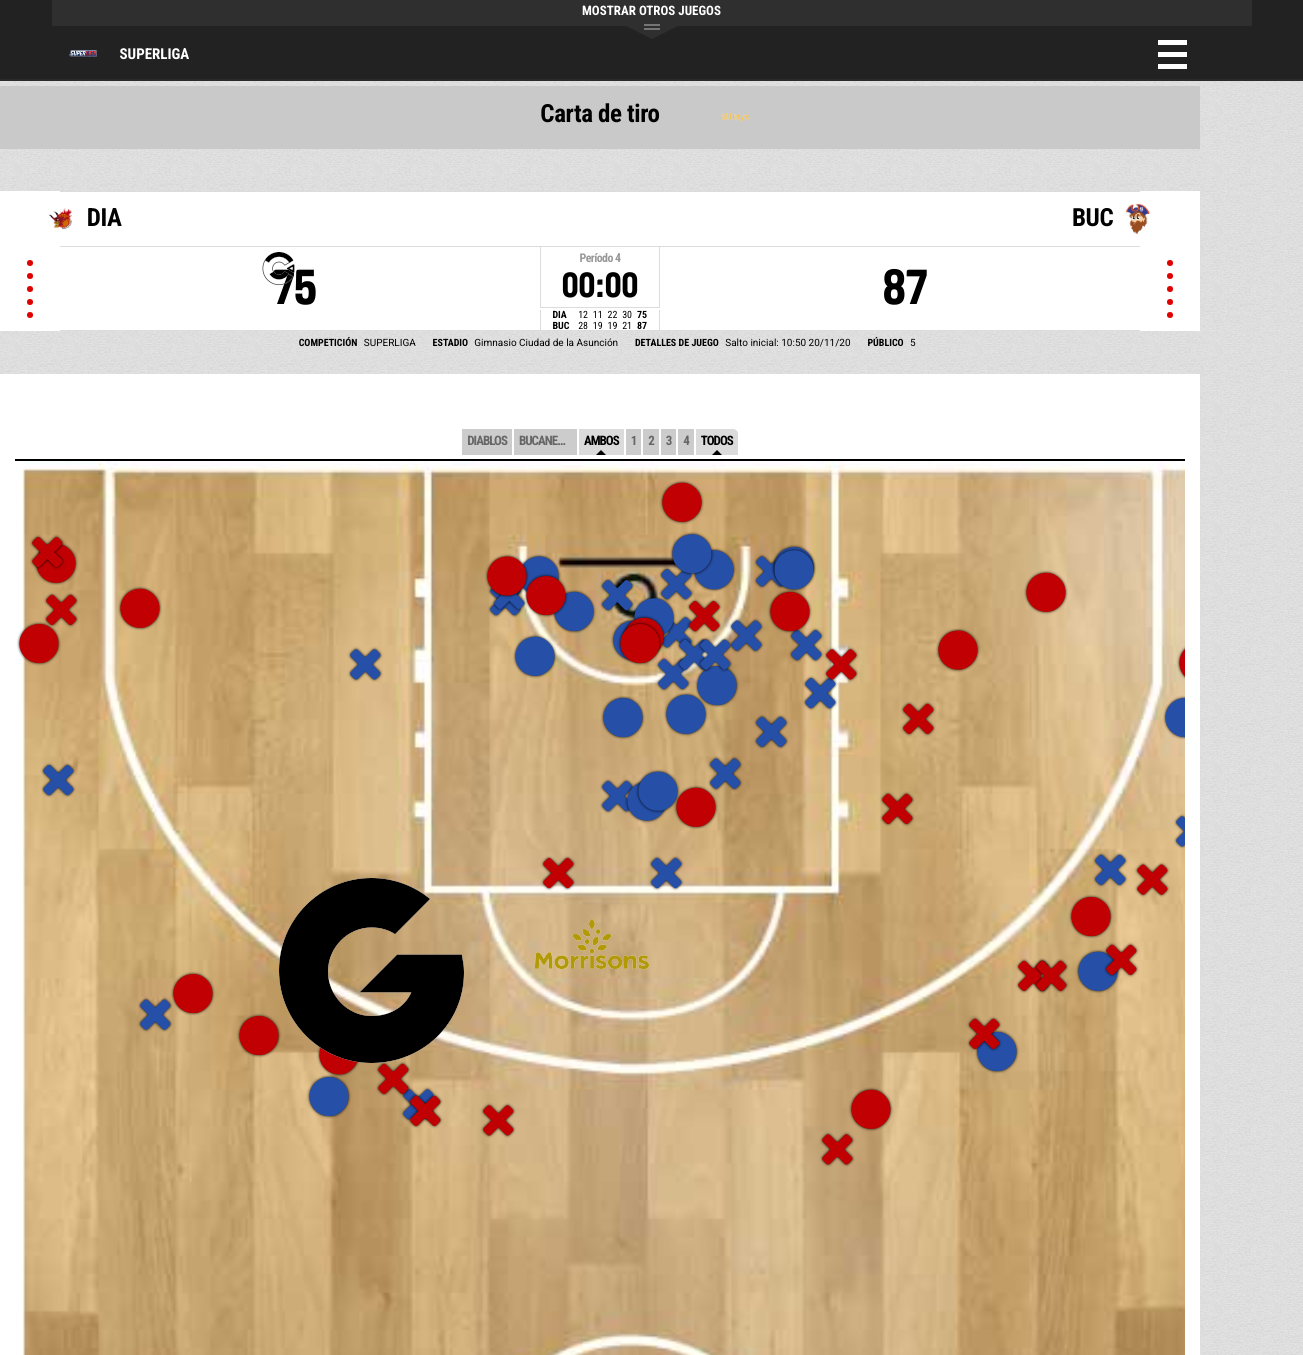 The width and height of the screenshot is (1303, 1355). What do you see at coordinates (371, 970) in the screenshot?
I see `visit justgiving fundraising platform` at bounding box center [371, 970].